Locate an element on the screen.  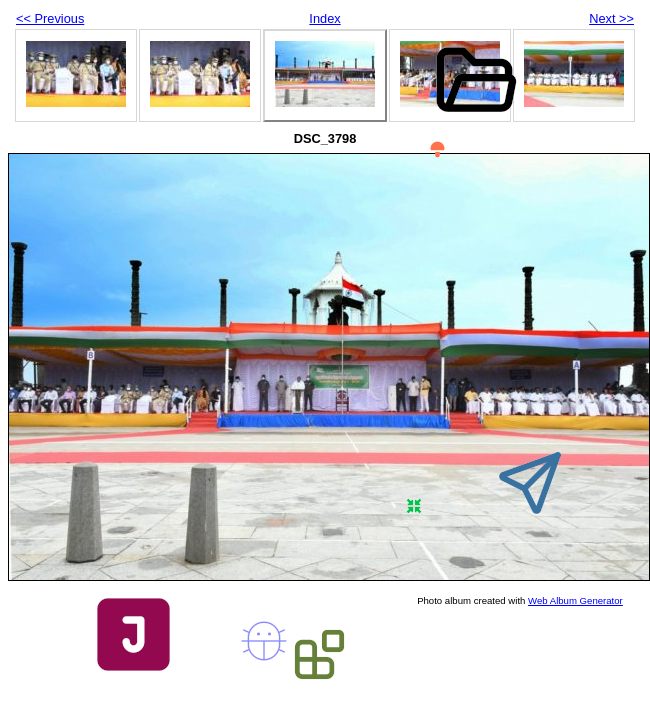
indicates items or sections starting with the letter J is located at coordinates (133, 634).